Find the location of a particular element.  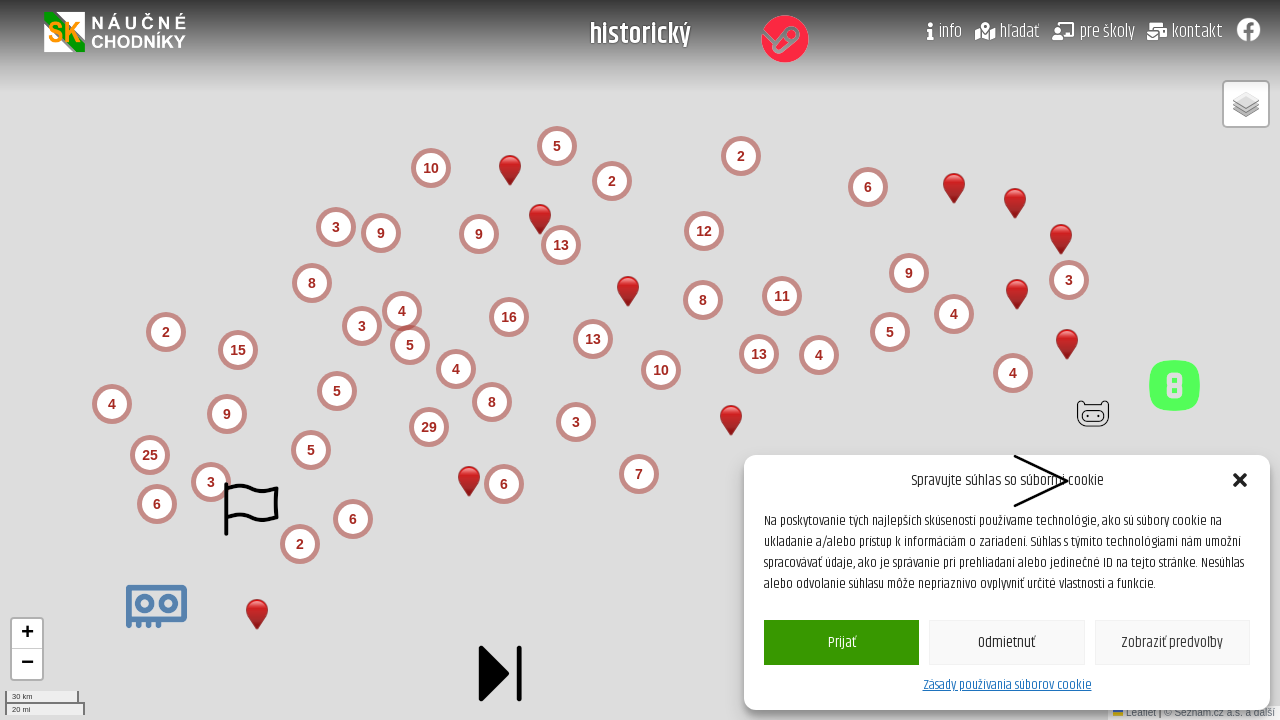

flag or report content is located at coordinates (251, 509).